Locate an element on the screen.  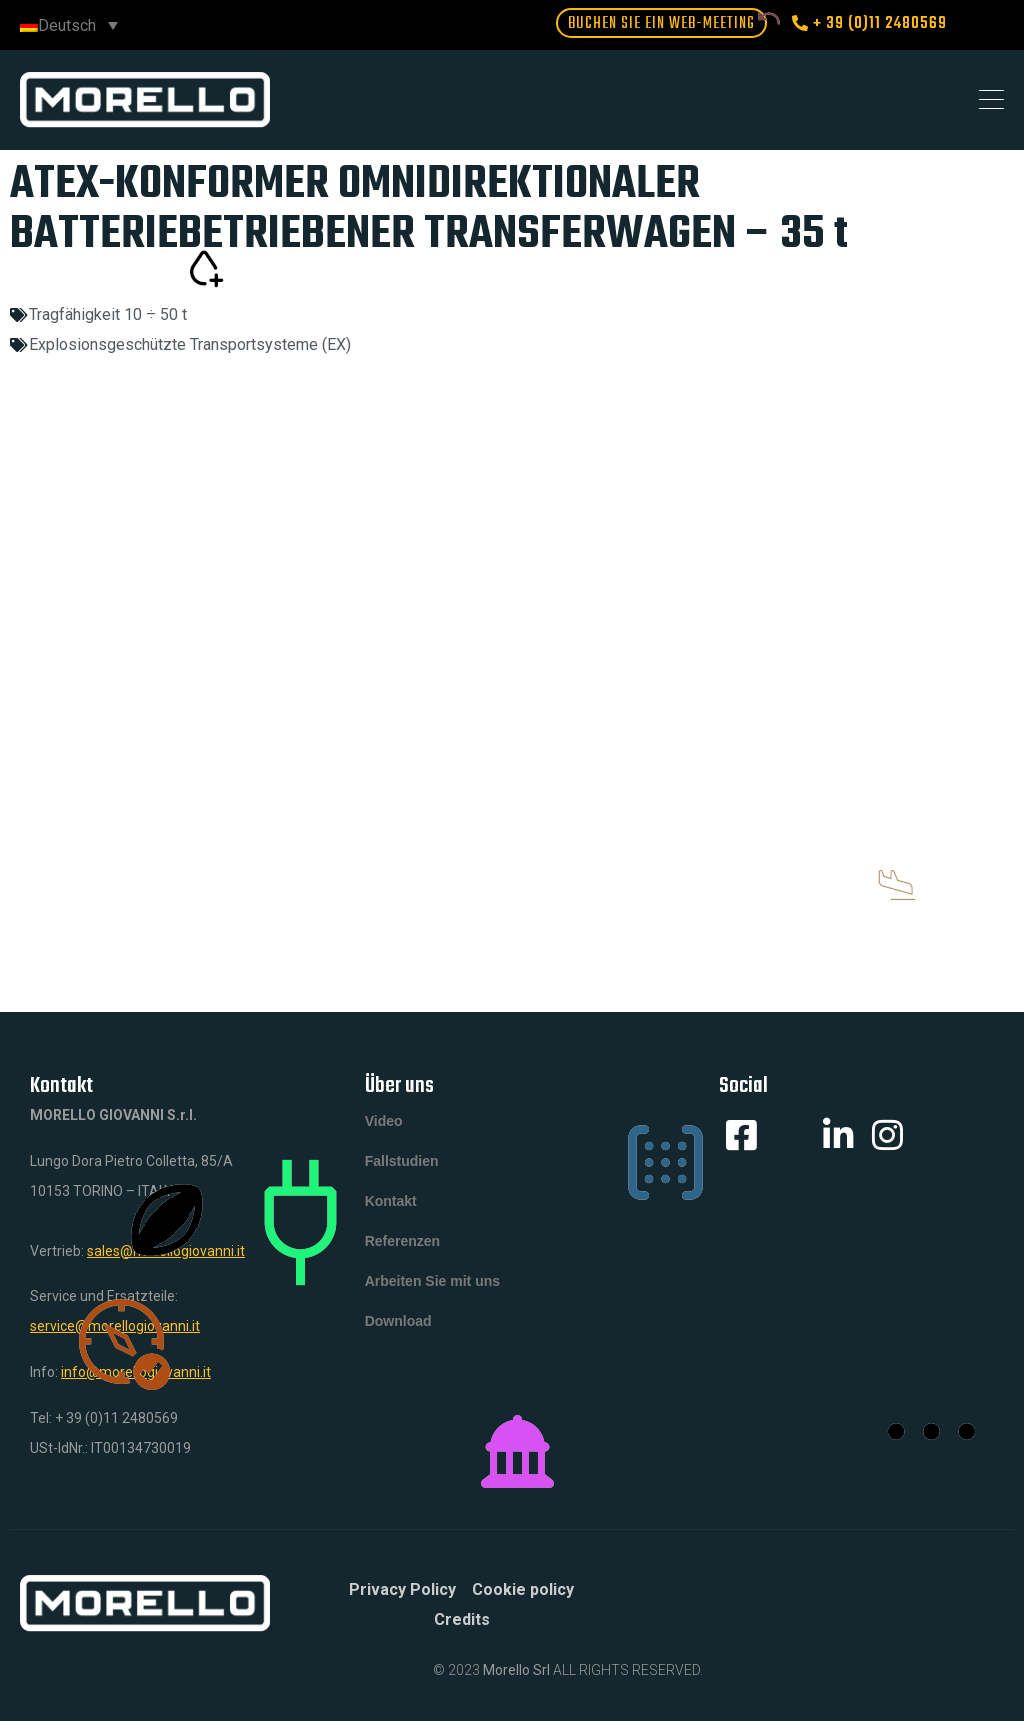
open more options menu is located at coordinates (931, 1431).